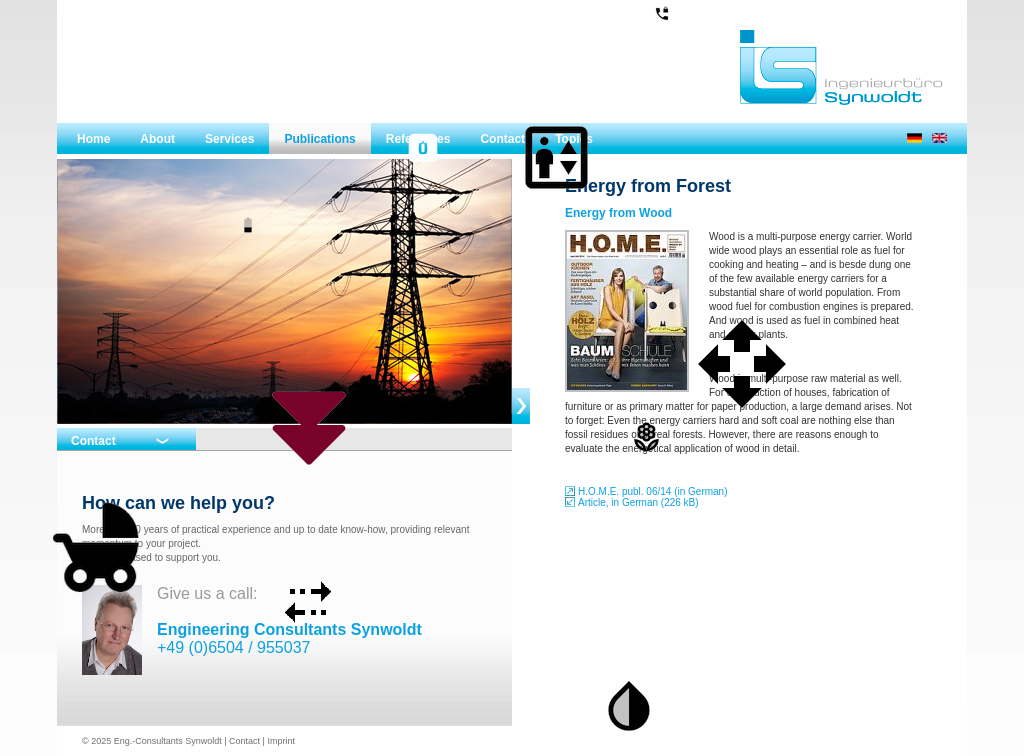 This screenshot has height=756, width=1024. Describe the element at coordinates (98, 547) in the screenshot. I see `indicates child-friendly or family-friendly location` at that location.